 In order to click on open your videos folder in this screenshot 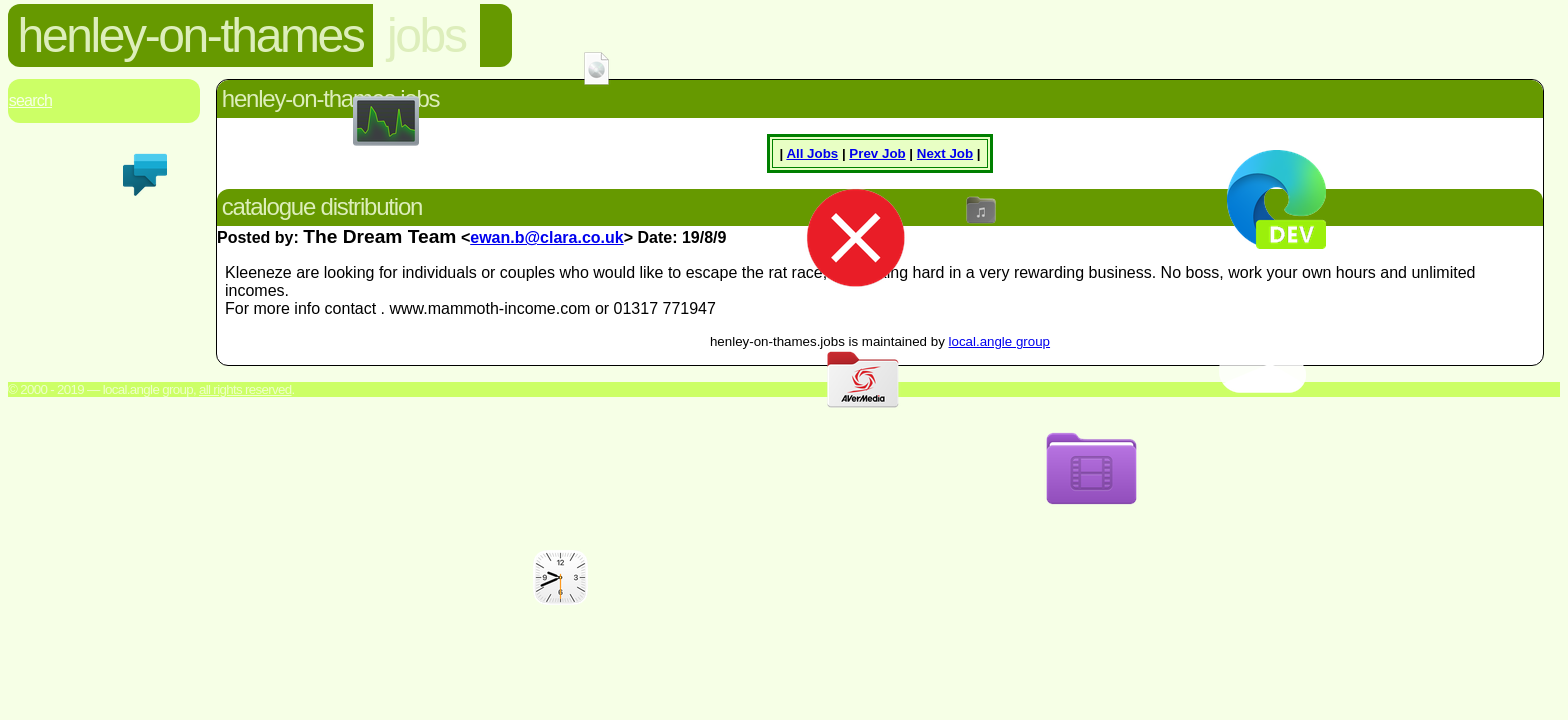, I will do `click(1091, 468)`.